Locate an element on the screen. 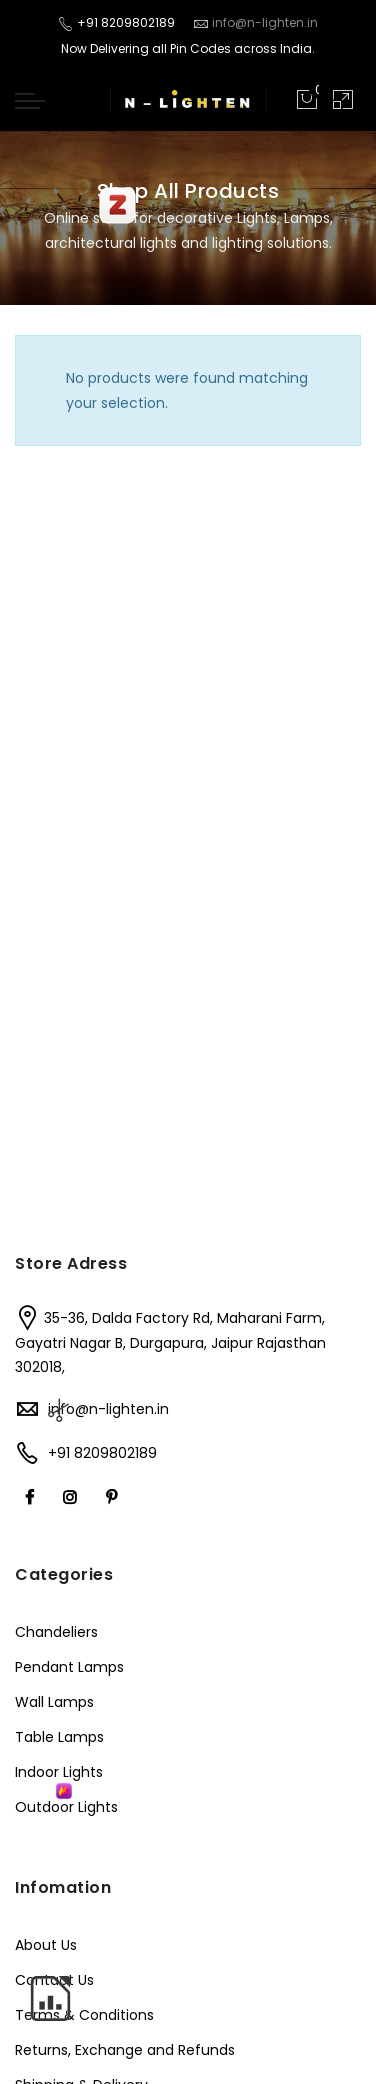  open flameshot screenshot tool is located at coordinates (64, 1791).